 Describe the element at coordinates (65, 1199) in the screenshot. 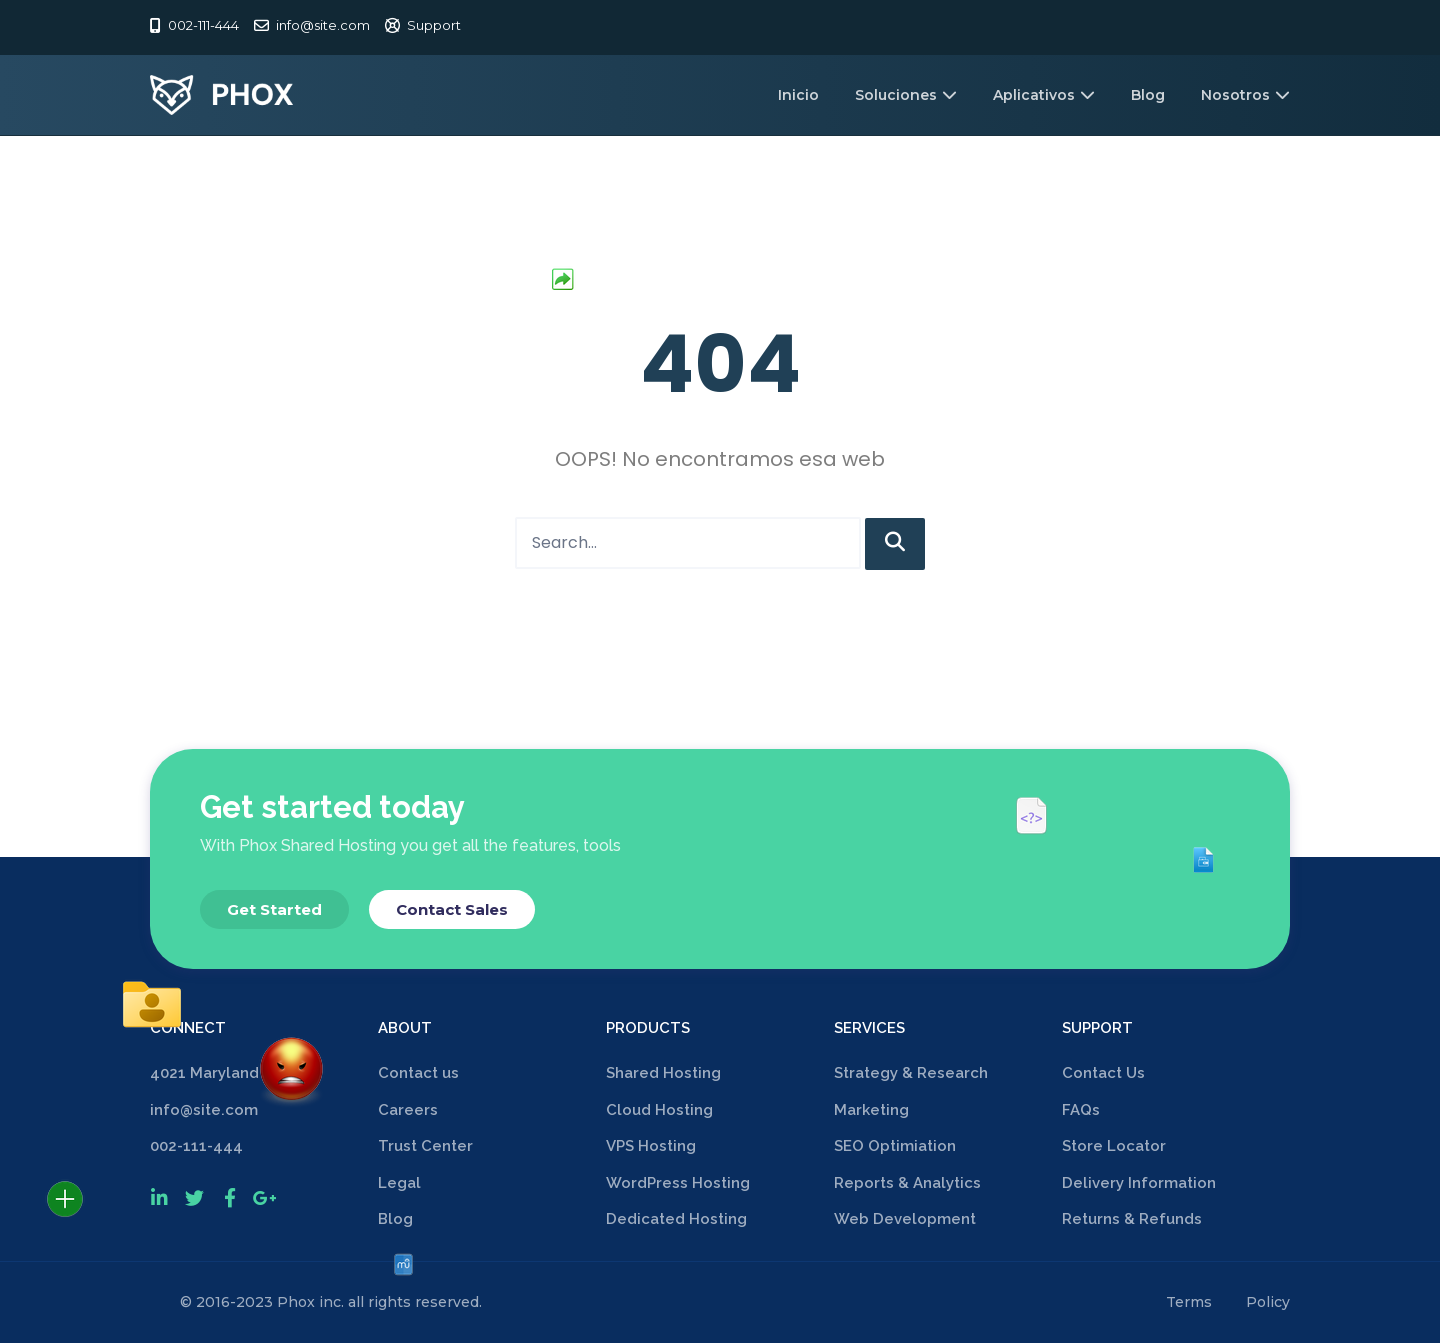

I see `add a new item or file` at that location.